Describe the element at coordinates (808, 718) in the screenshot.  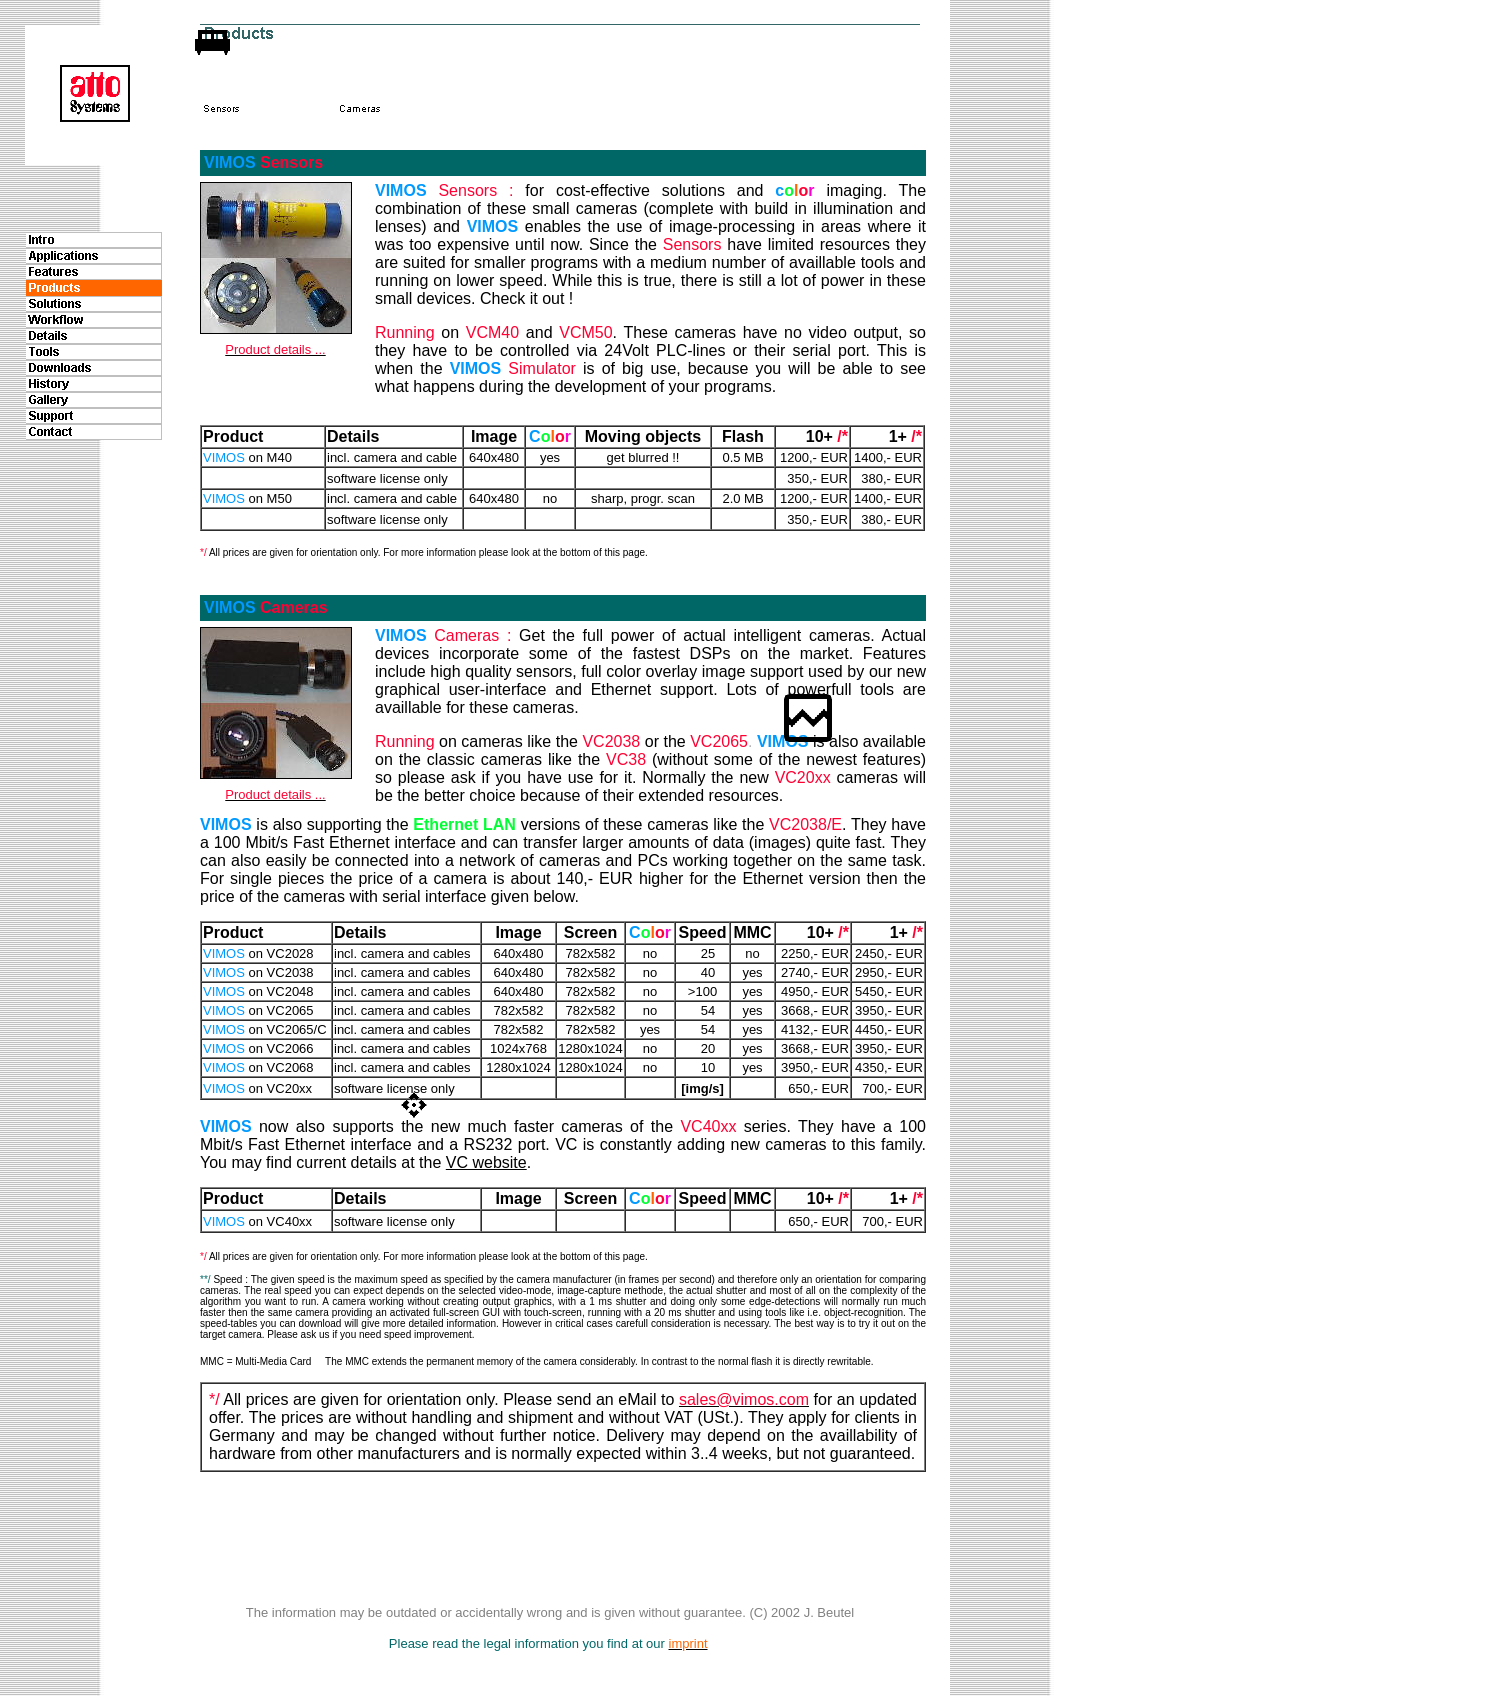
I see `indicates an image failed to load` at that location.